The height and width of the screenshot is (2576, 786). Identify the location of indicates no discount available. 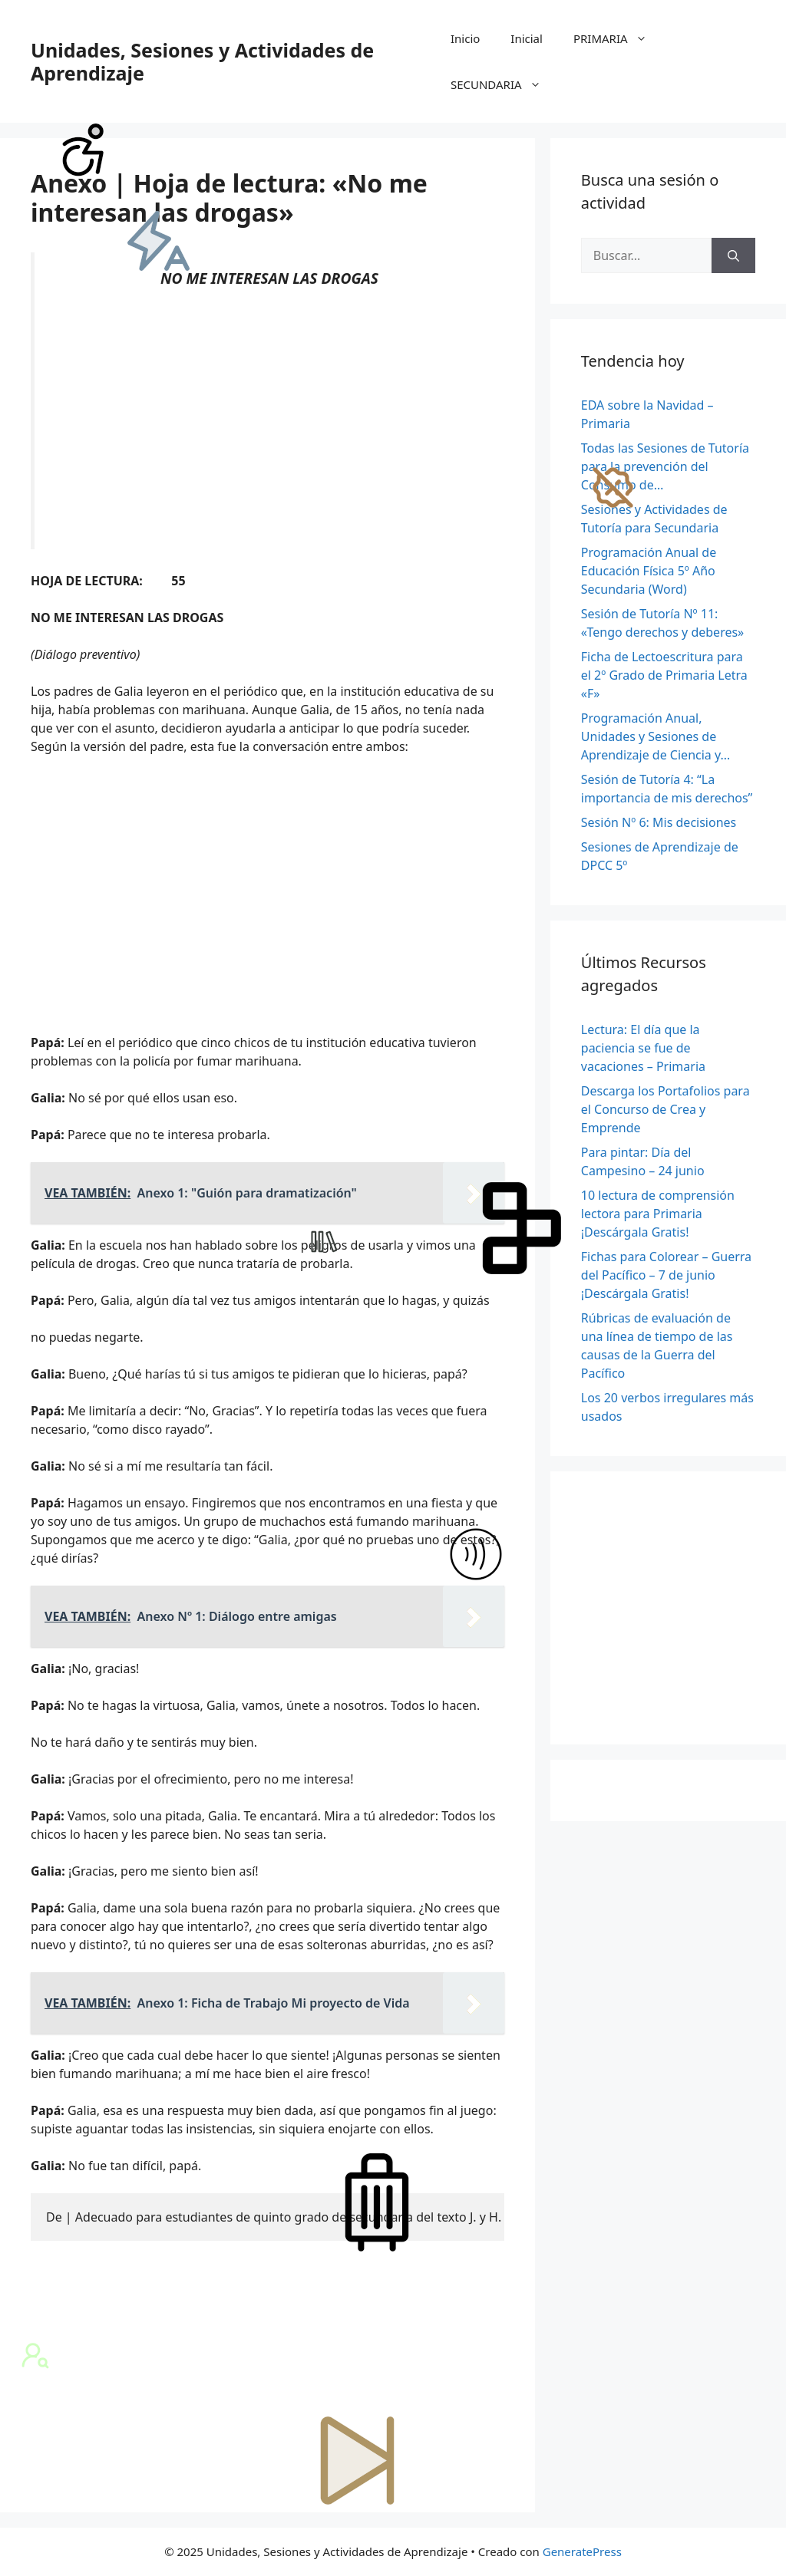
(613, 487).